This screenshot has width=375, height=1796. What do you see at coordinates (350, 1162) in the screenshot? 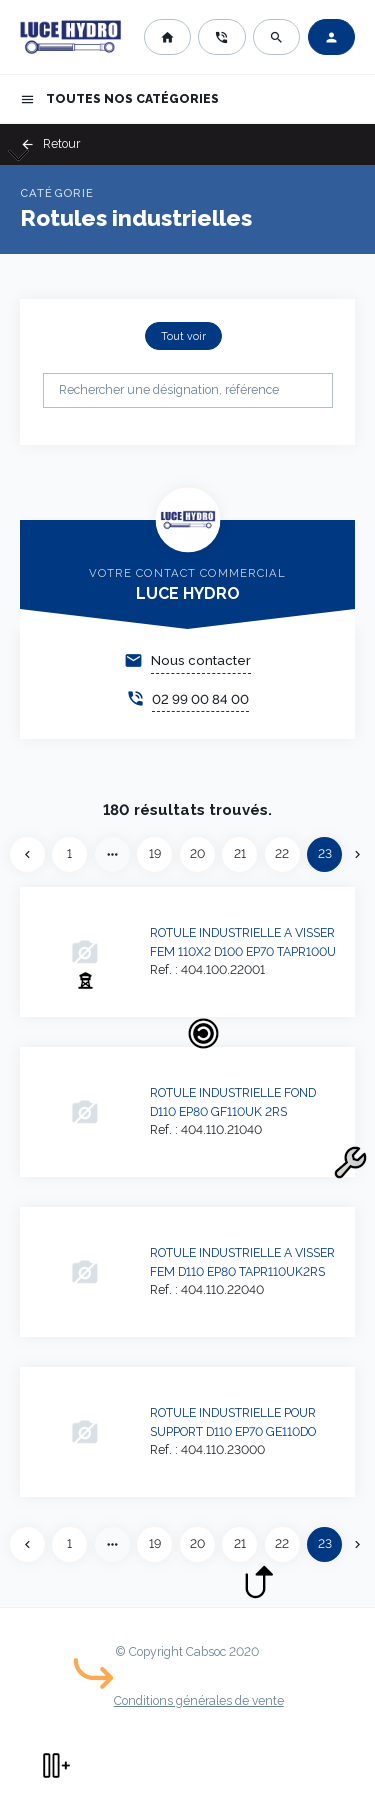
I see `access settings or configuration options` at bounding box center [350, 1162].